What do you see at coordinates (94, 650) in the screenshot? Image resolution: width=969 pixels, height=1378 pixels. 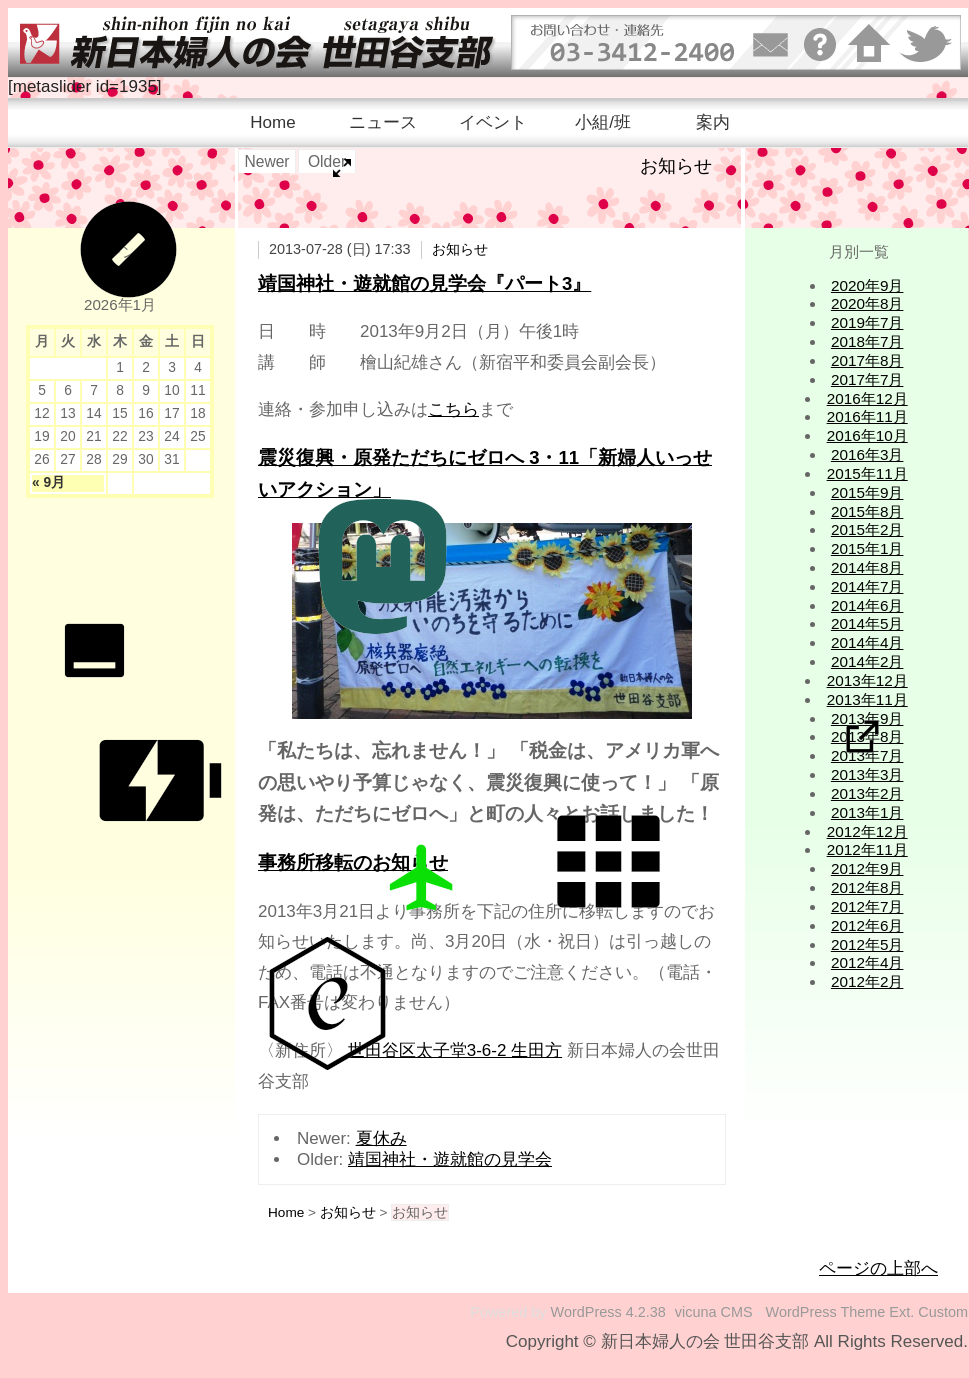 I see `switch to bottom panel layout` at bounding box center [94, 650].